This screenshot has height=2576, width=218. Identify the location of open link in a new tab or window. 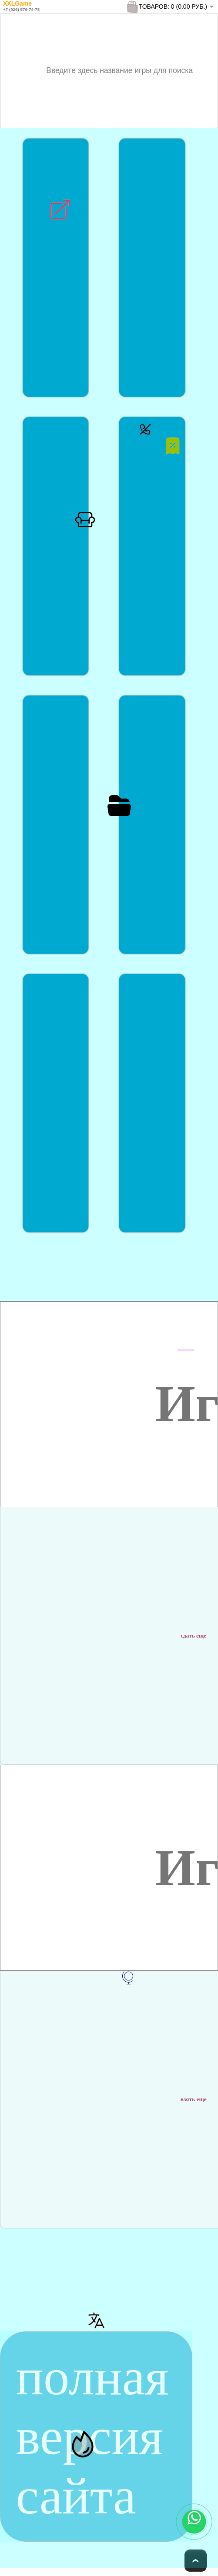
(60, 209).